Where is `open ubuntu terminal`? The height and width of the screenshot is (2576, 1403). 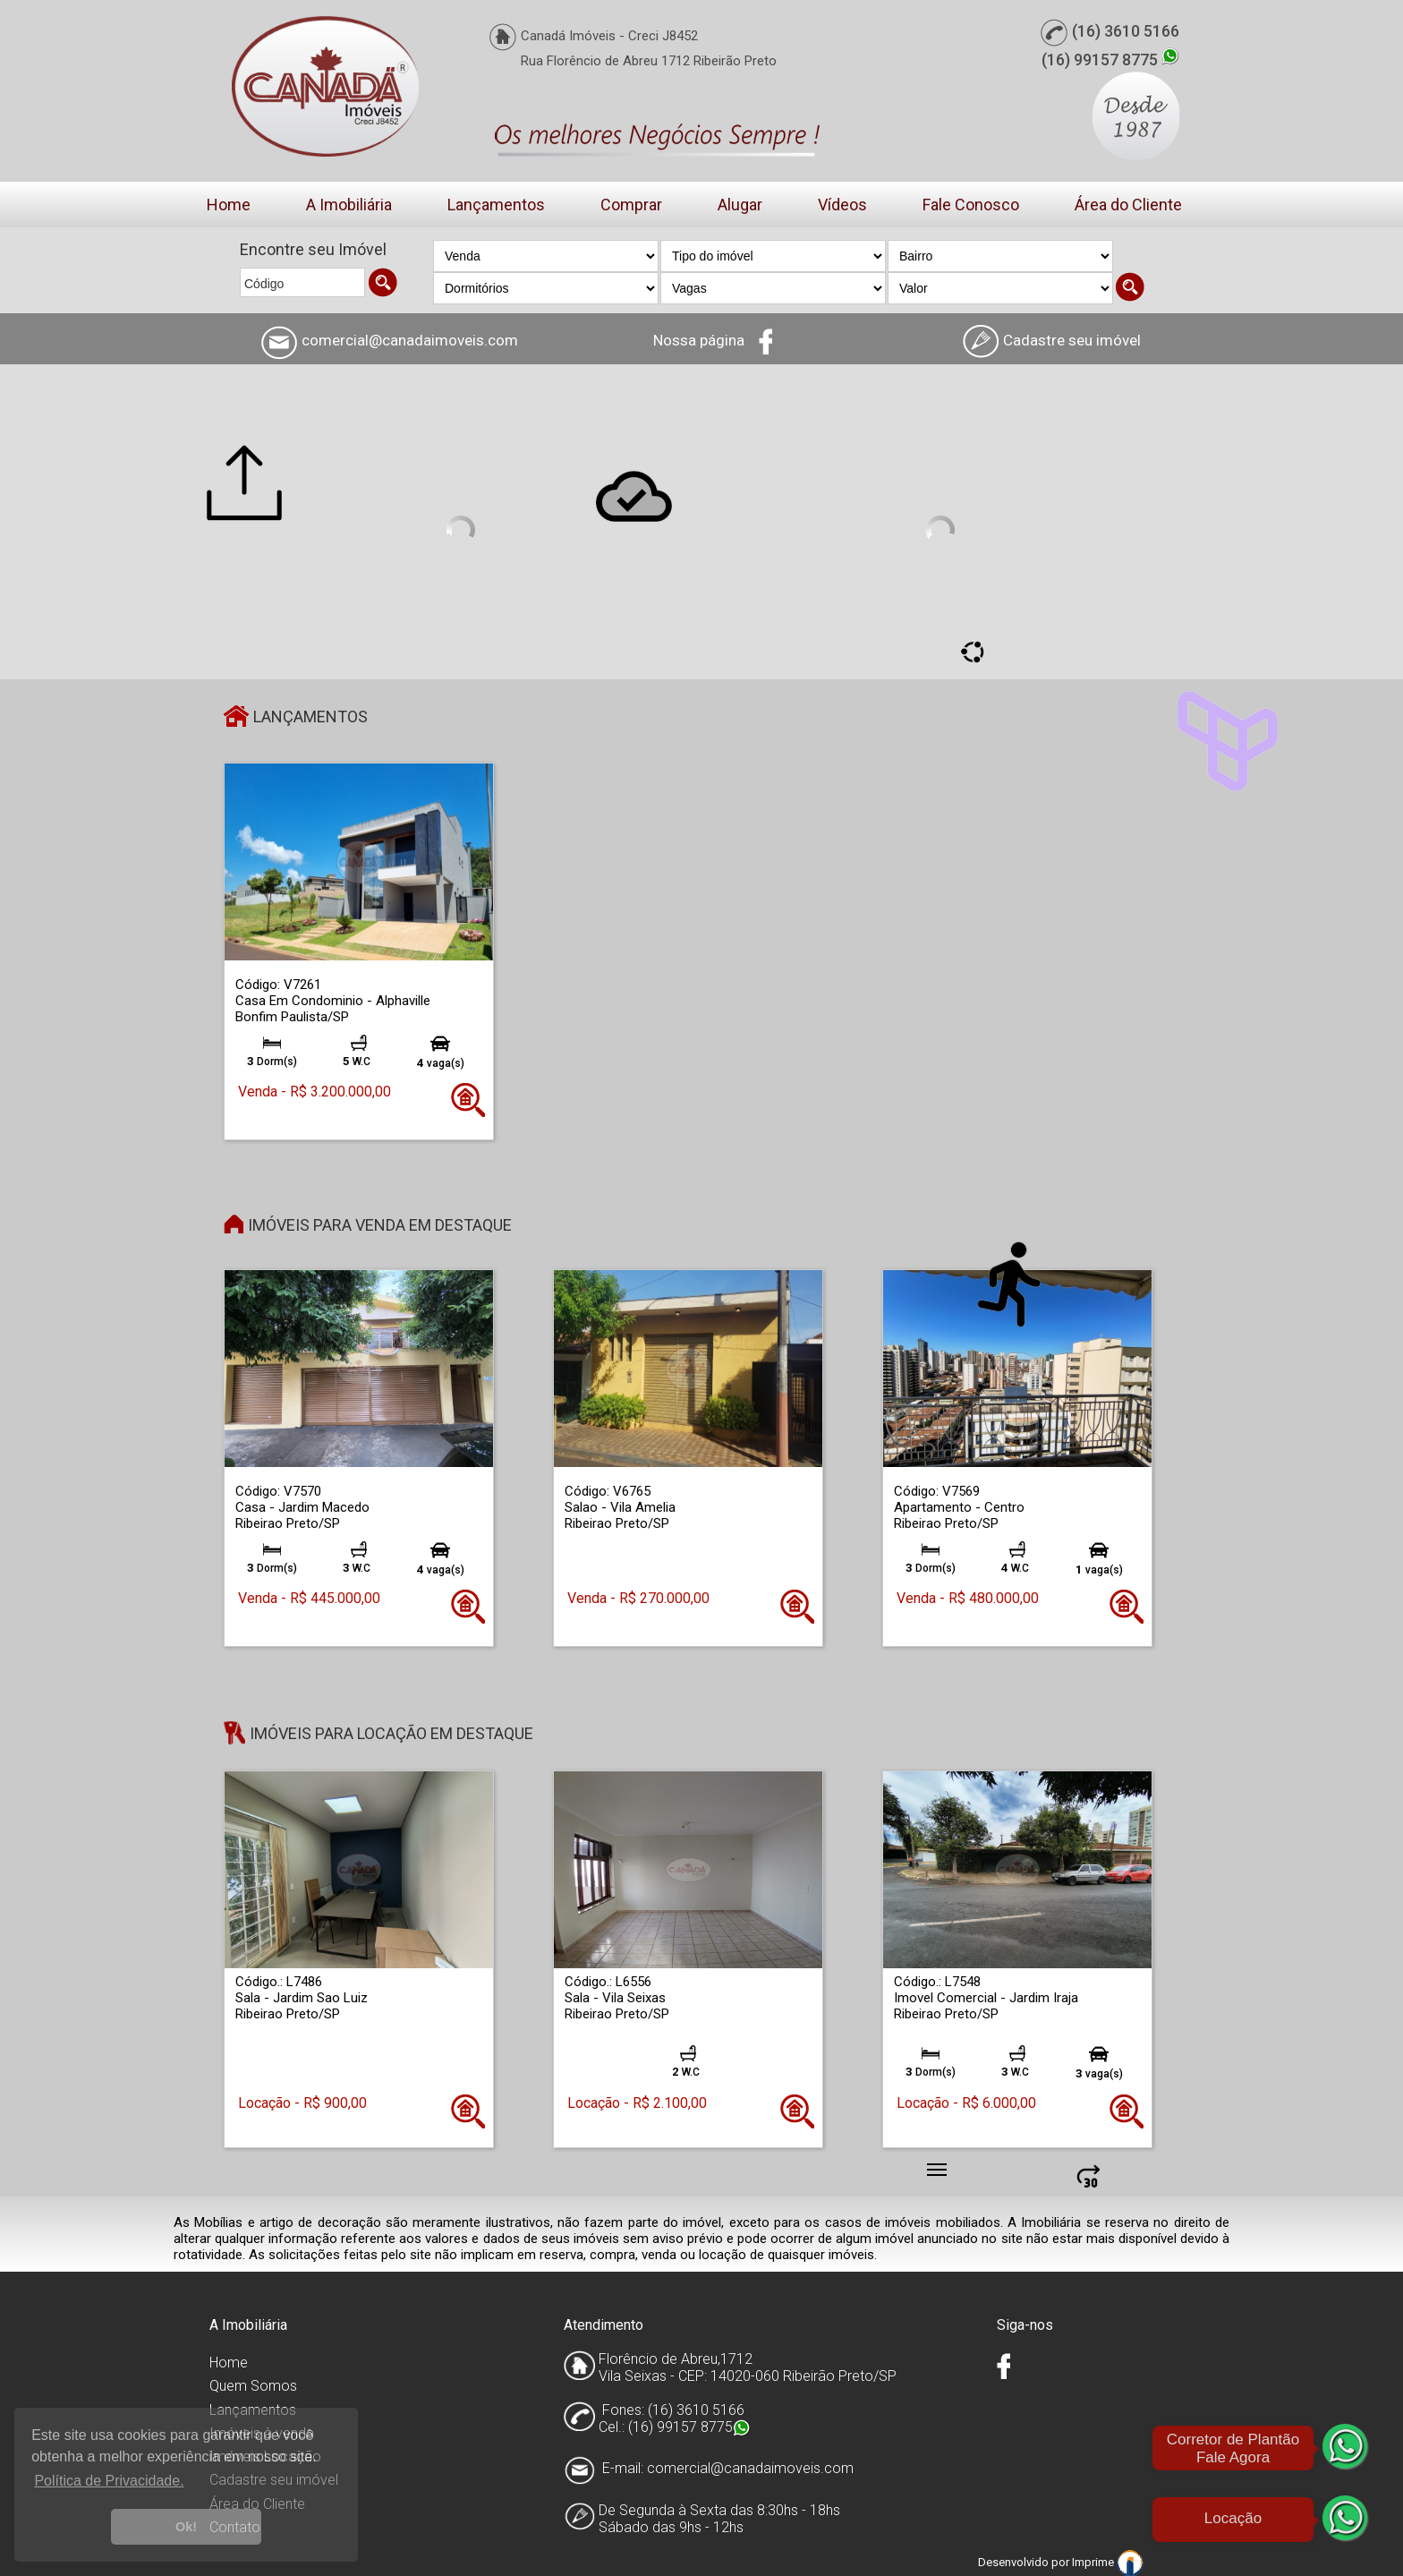
open ubuntu terminal is located at coordinates (973, 652).